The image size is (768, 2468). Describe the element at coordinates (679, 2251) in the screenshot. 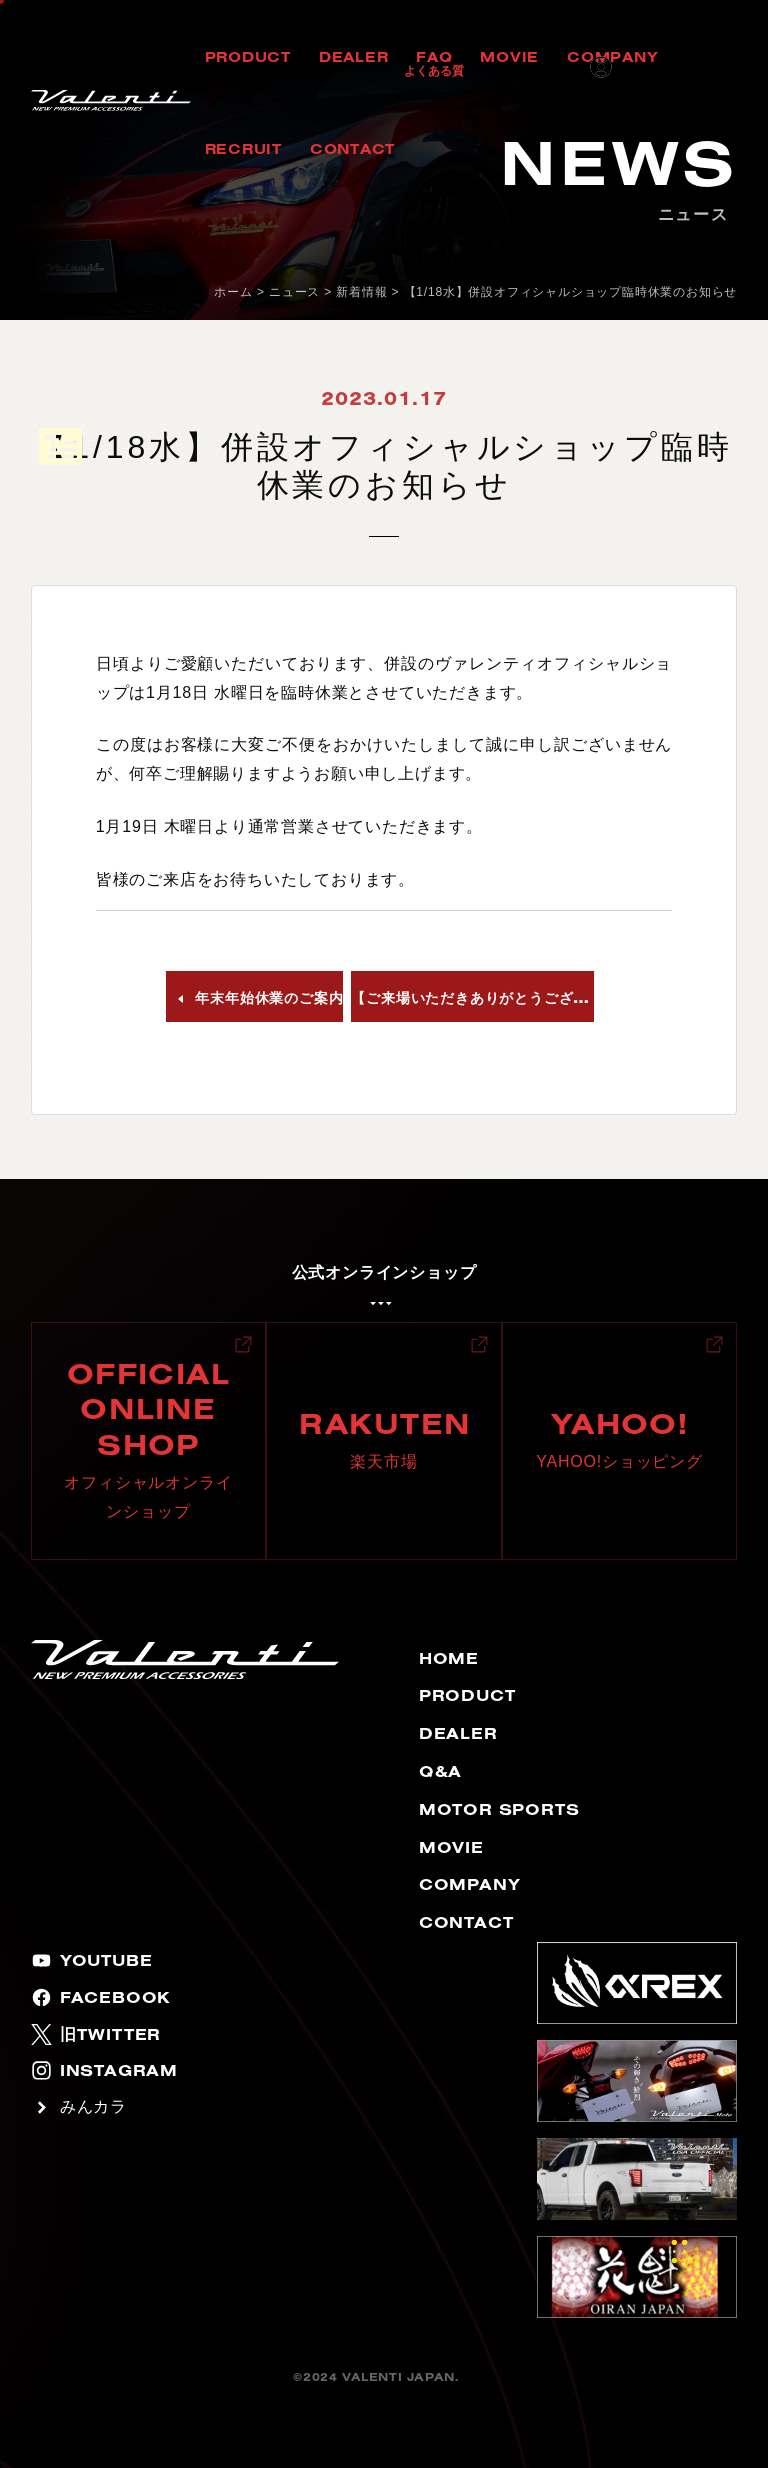

I see `enable braille accessibility features` at that location.